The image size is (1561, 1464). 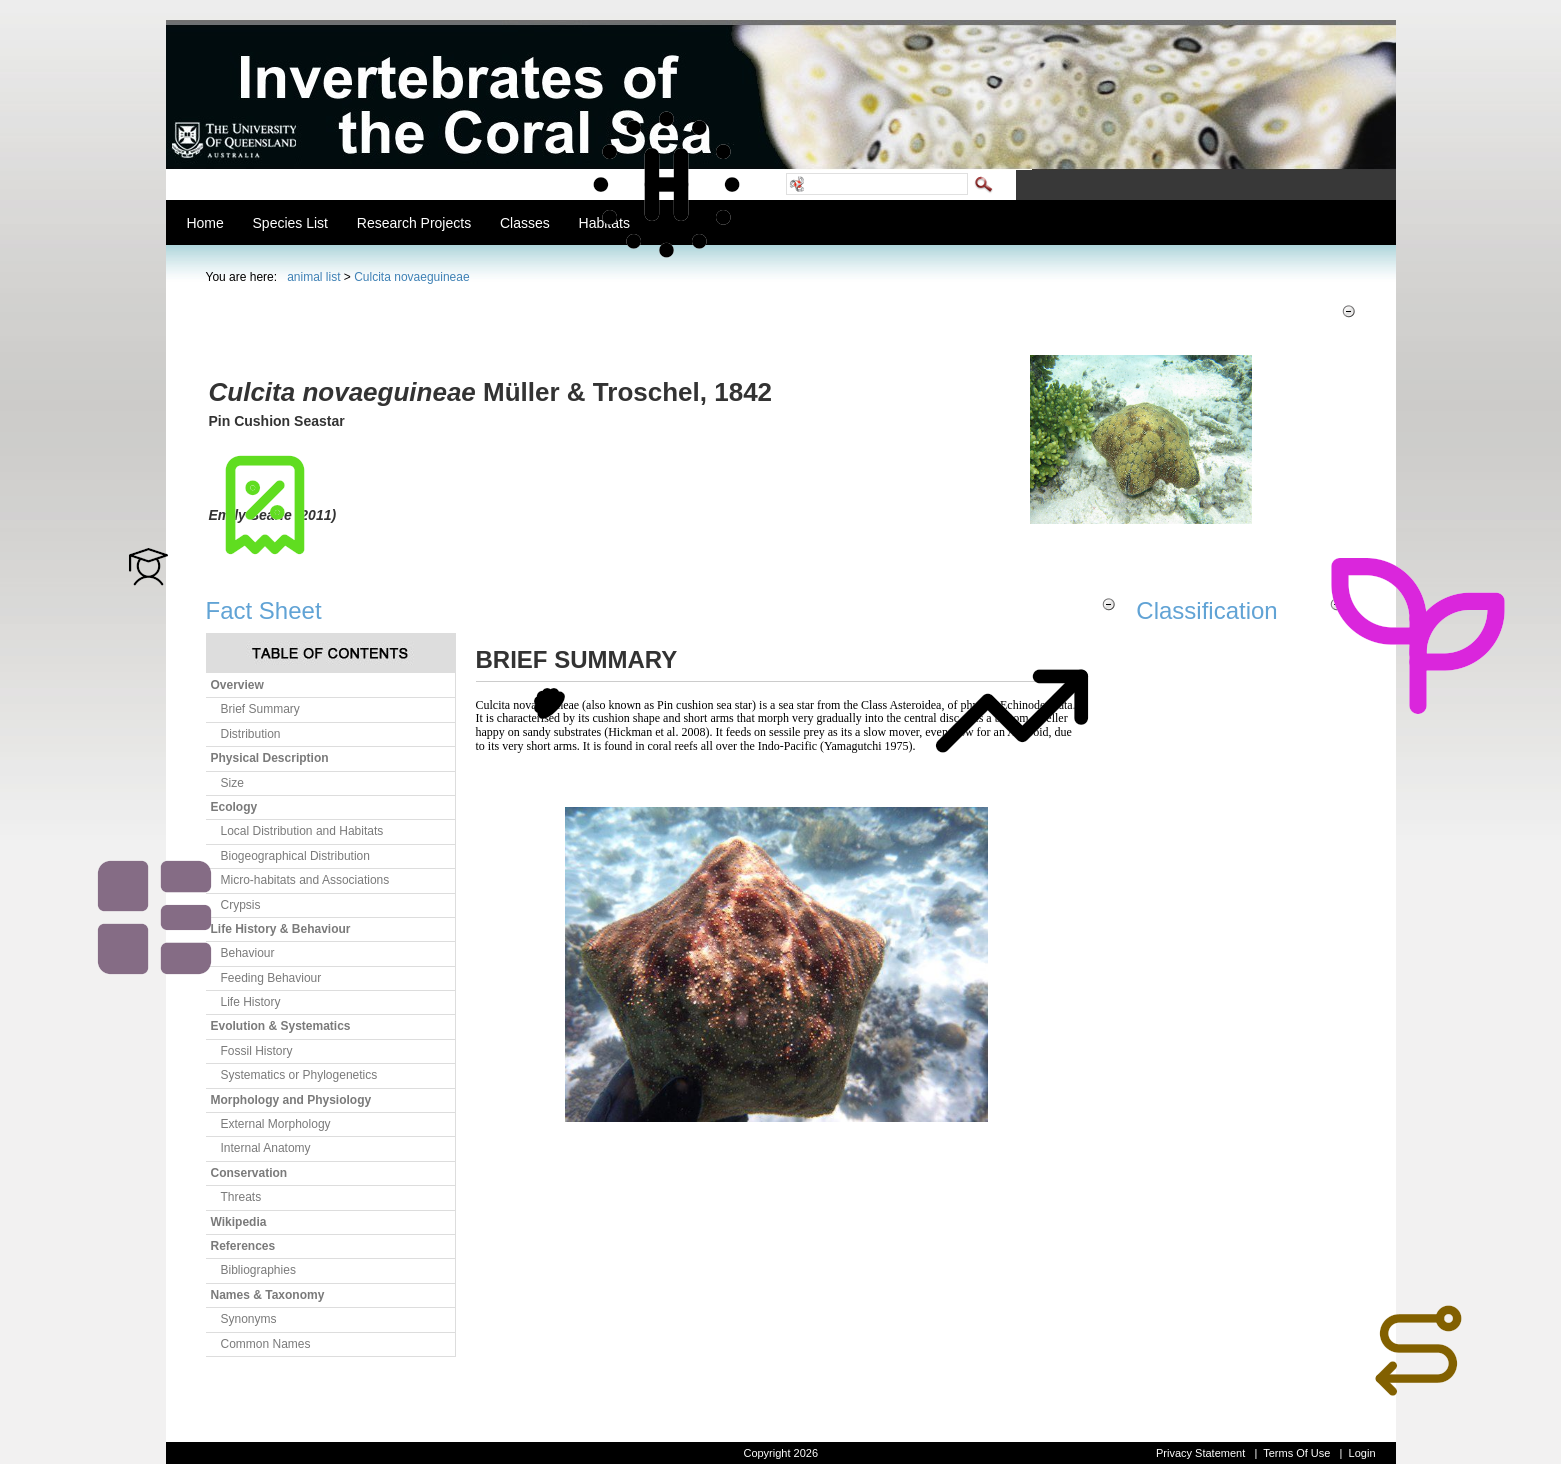 I want to click on view tax receipt or invoice, so click(x=265, y=505).